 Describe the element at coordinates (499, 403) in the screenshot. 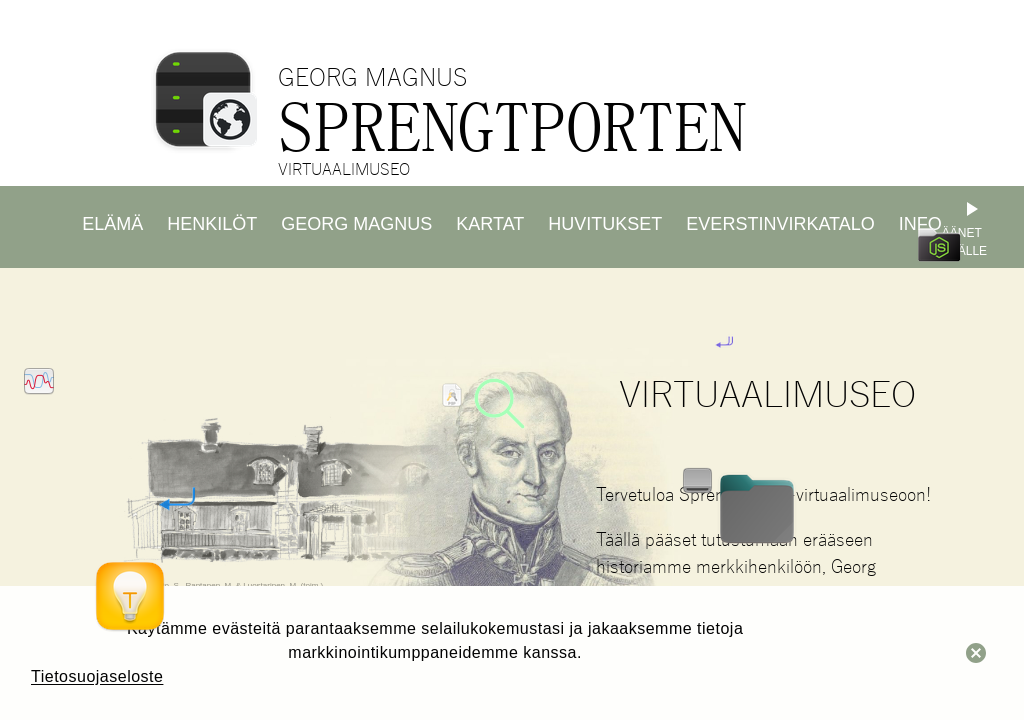

I see `search system preferences or settings` at that location.